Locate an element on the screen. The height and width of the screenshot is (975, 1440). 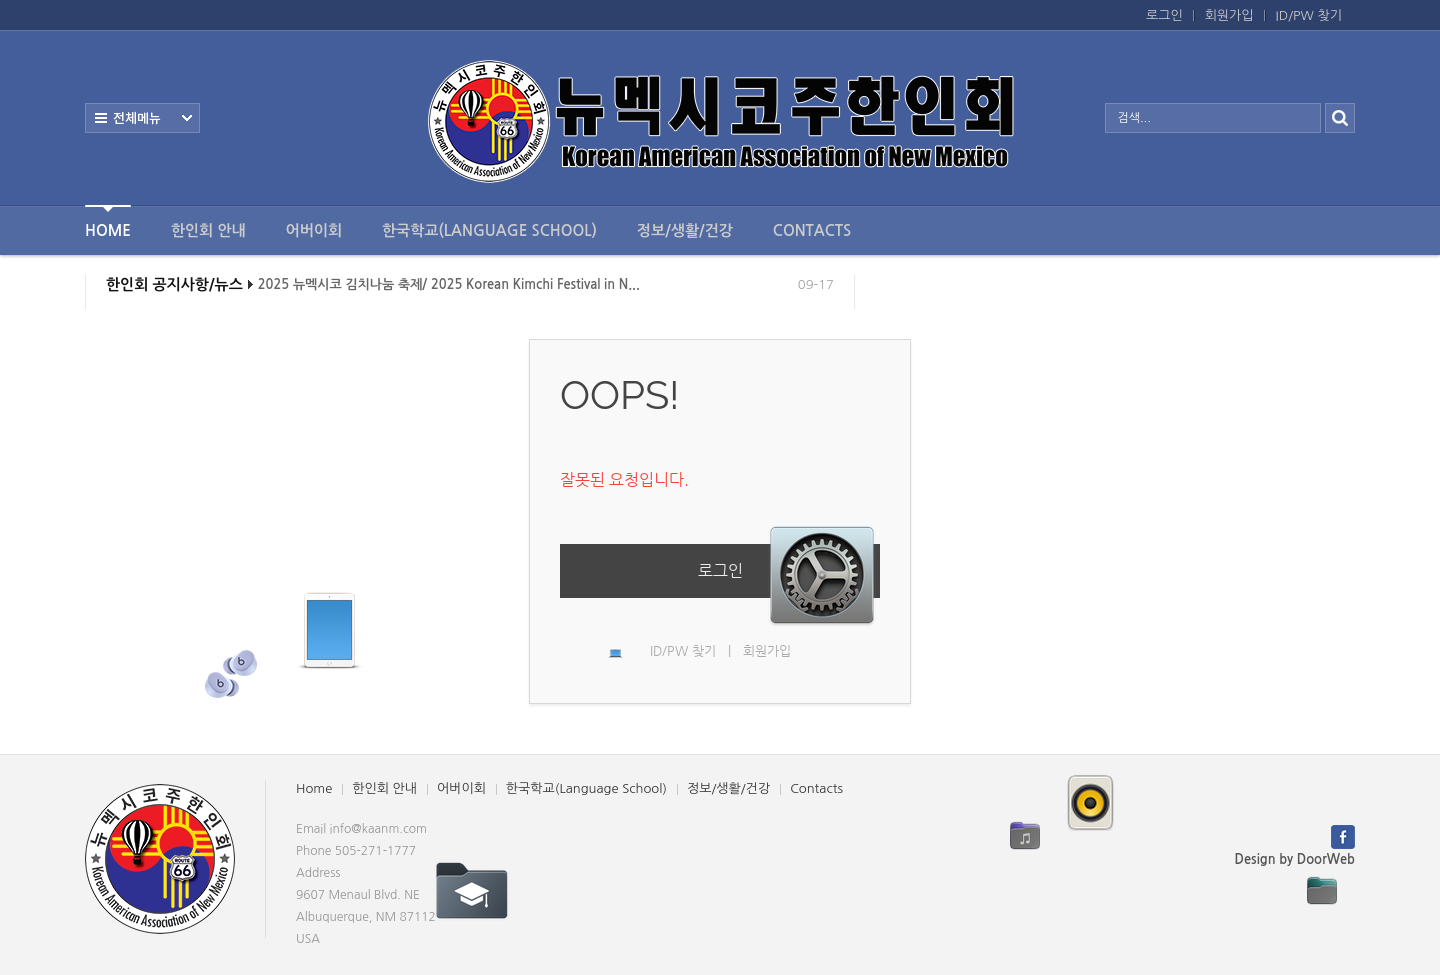
connect Beats earbuds via bluetooth is located at coordinates (231, 674).